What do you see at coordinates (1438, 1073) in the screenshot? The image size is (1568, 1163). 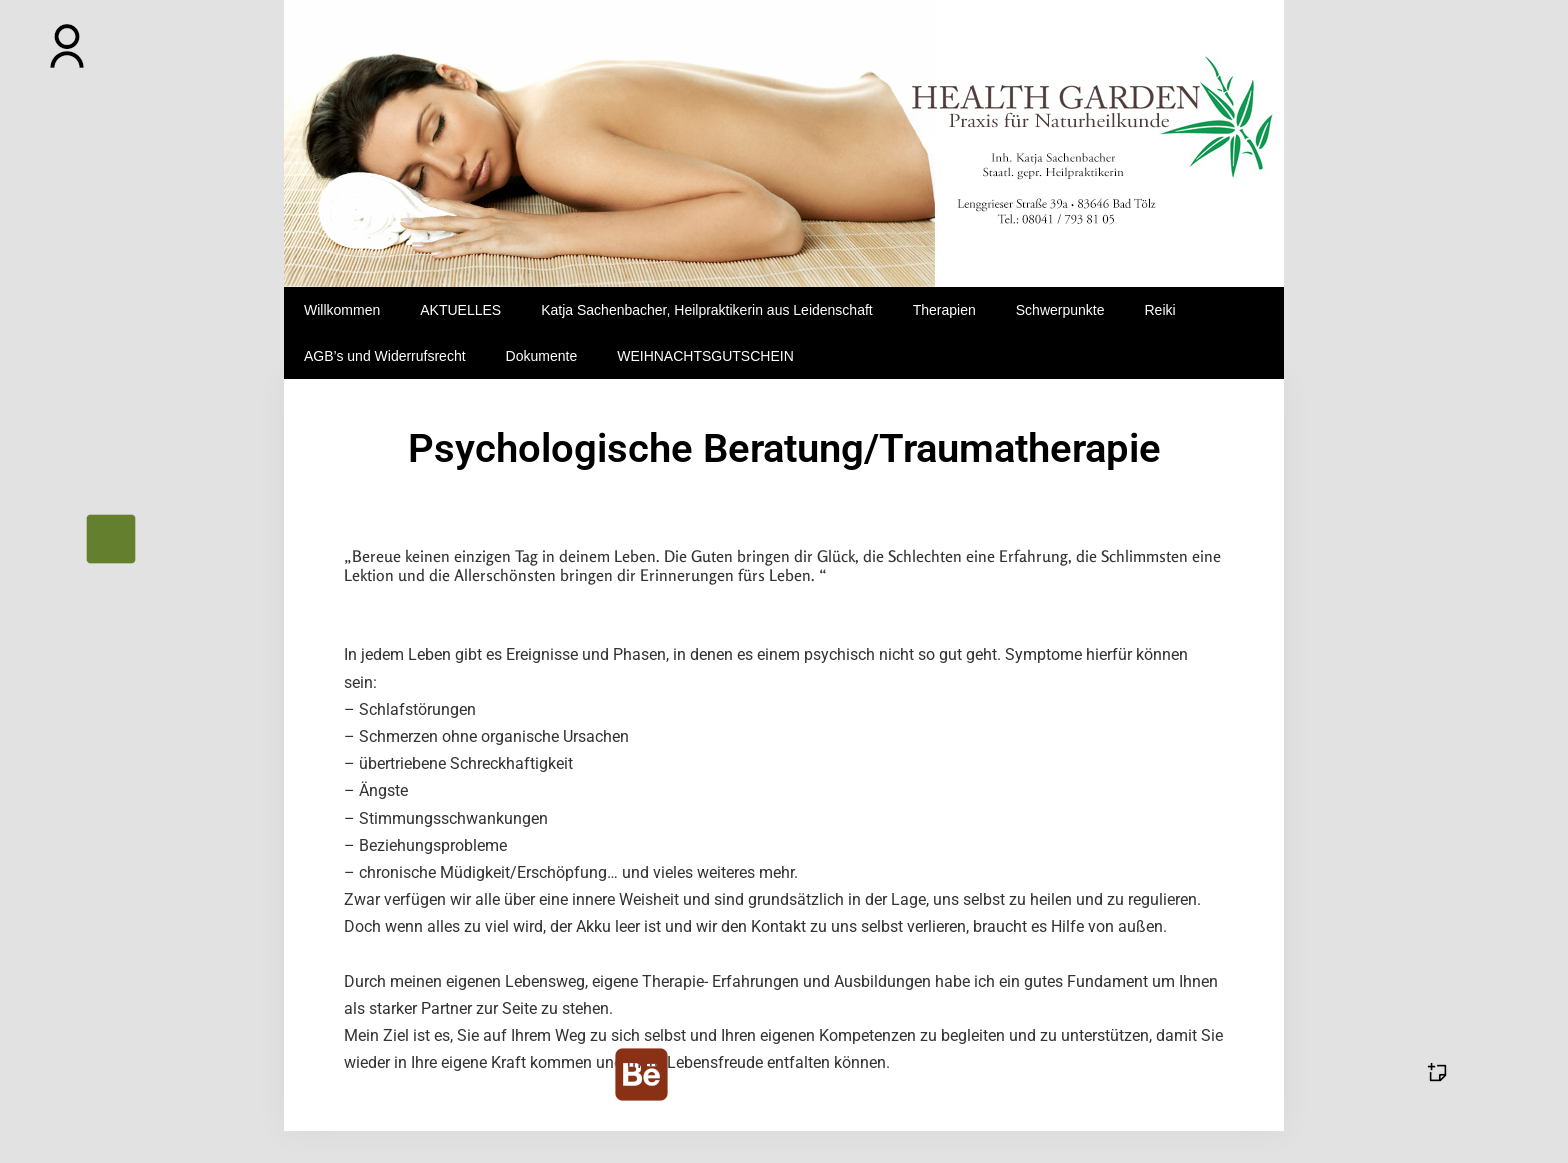 I see `create a new sticky note` at bounding box center [1438, 1073].